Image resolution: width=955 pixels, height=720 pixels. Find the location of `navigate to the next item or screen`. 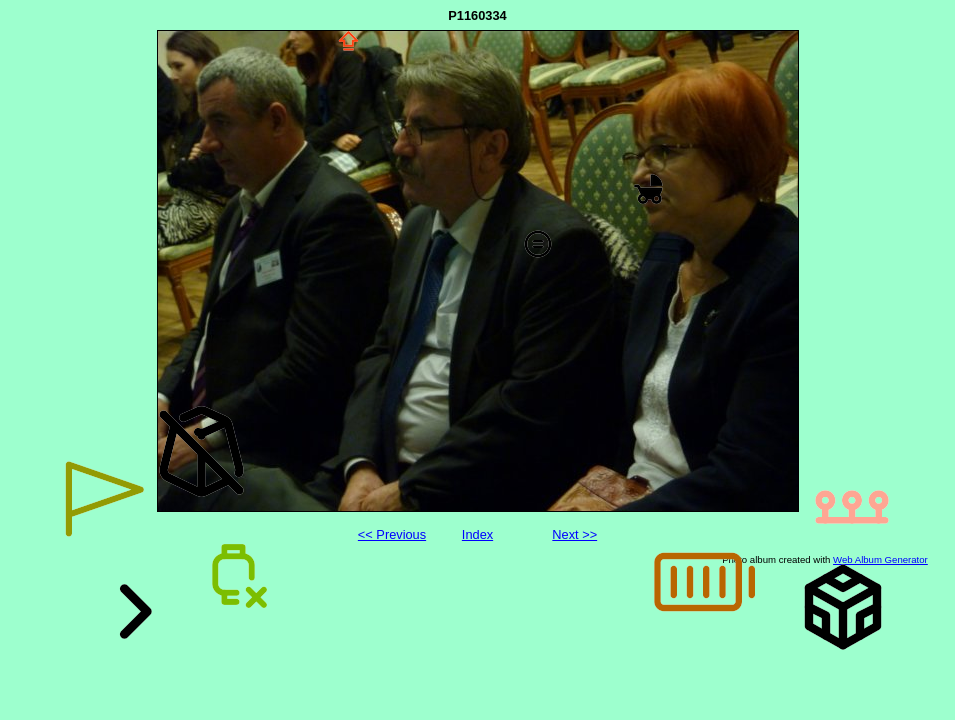

navigate to the next item or screen is located at coordinates (133, 611).